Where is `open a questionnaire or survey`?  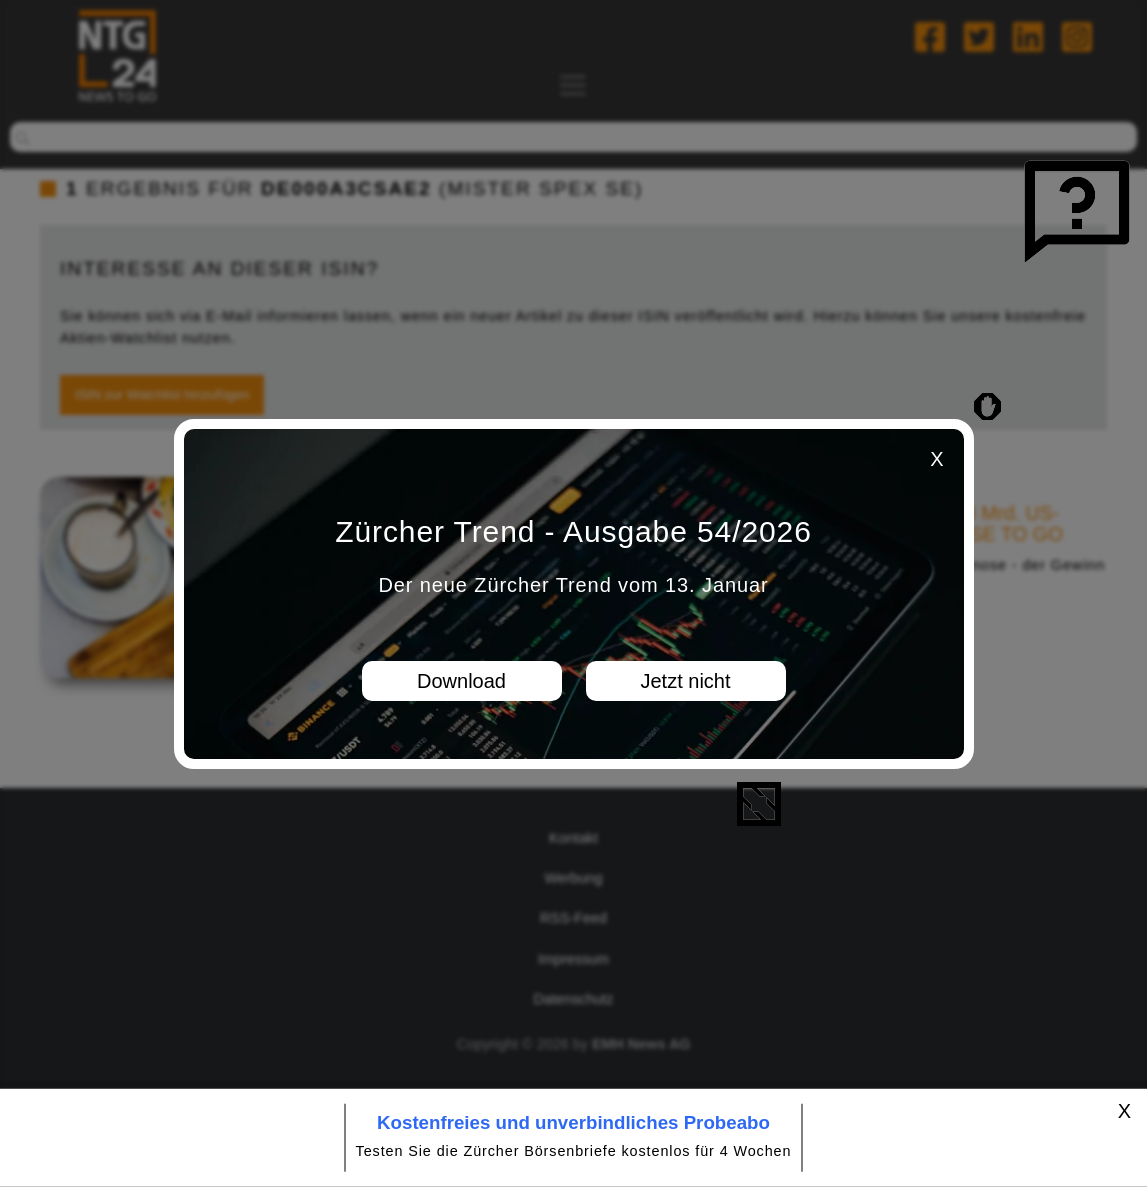 open a questionnaire or survey is located at coordinates (1077, 208).